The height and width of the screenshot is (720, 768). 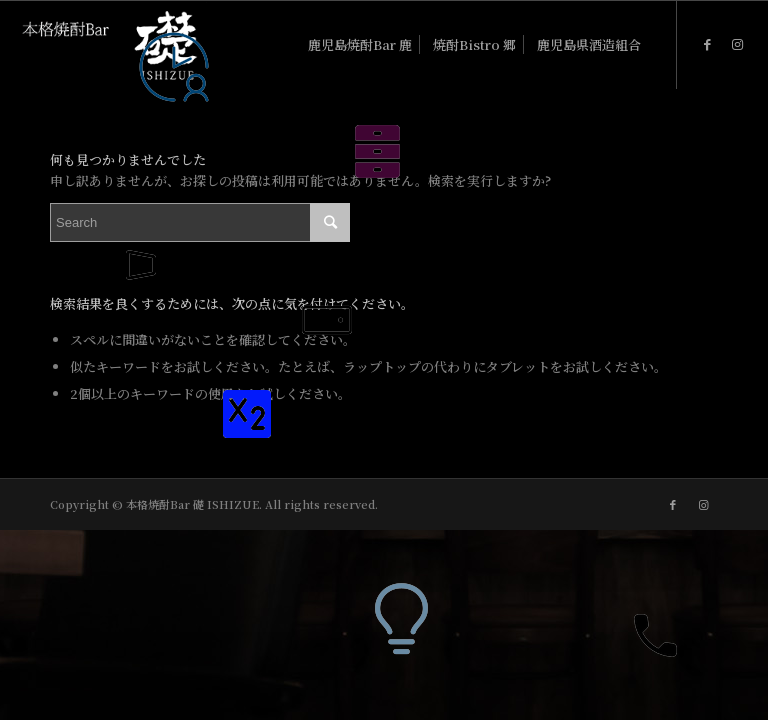 I want to click on skew or shear object horizontally, so click(x=141, y=265).